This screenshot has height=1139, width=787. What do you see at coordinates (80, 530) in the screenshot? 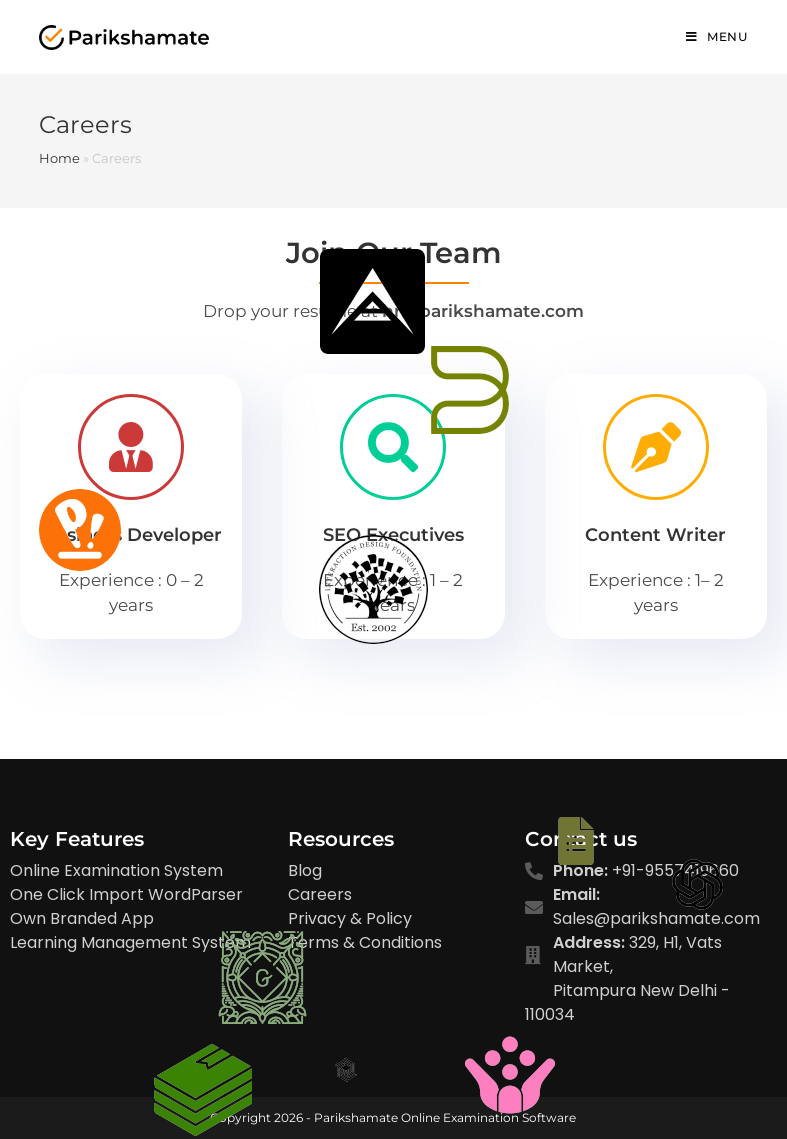
I see `pop!_os linux distribution logo` at bounding box center [80, 530].